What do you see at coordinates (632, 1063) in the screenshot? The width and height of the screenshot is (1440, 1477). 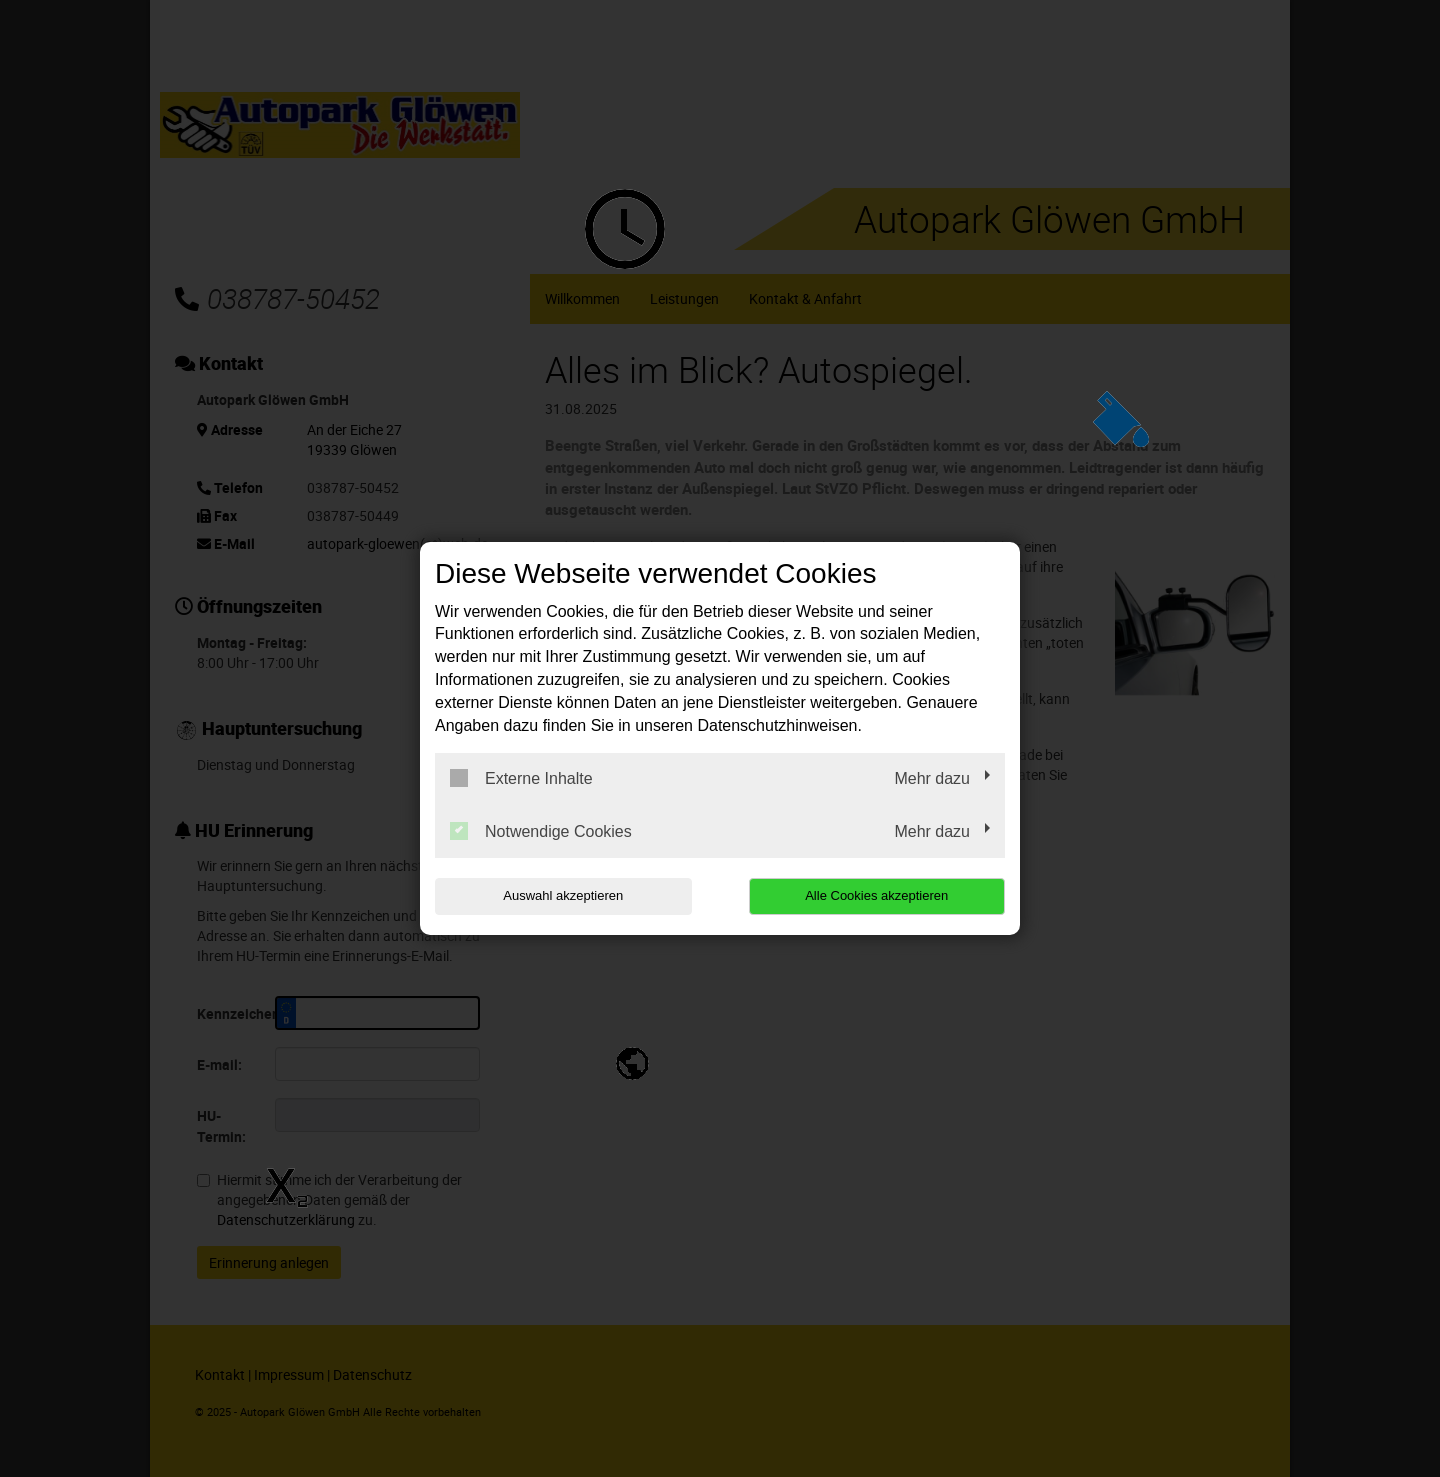 I see `switch to public visibility` at bounding box center [632, 1063].